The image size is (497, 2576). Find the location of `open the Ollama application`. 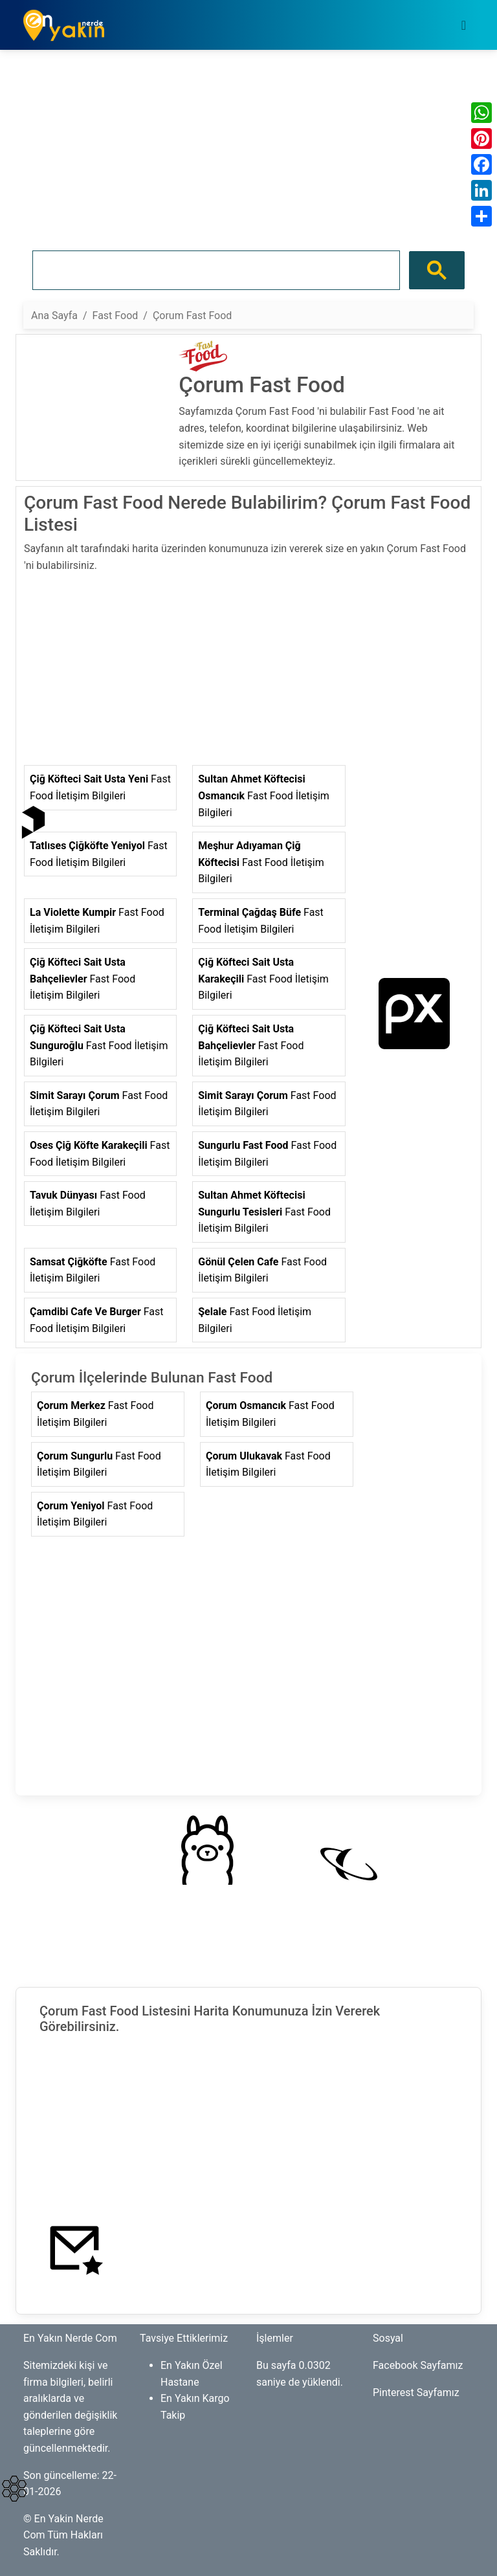

open the Ollama application is located at coordinates (207, 1850).